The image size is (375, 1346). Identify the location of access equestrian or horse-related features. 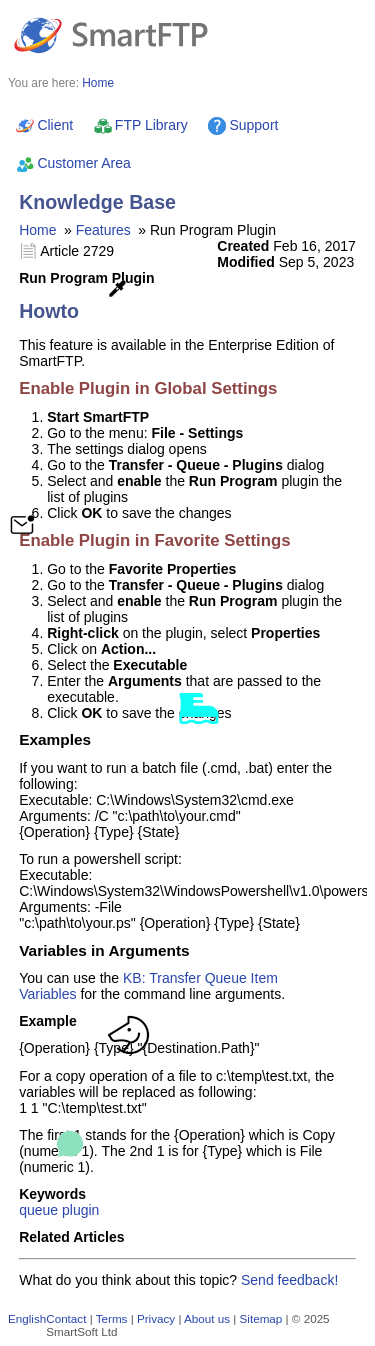
(130, 1035).